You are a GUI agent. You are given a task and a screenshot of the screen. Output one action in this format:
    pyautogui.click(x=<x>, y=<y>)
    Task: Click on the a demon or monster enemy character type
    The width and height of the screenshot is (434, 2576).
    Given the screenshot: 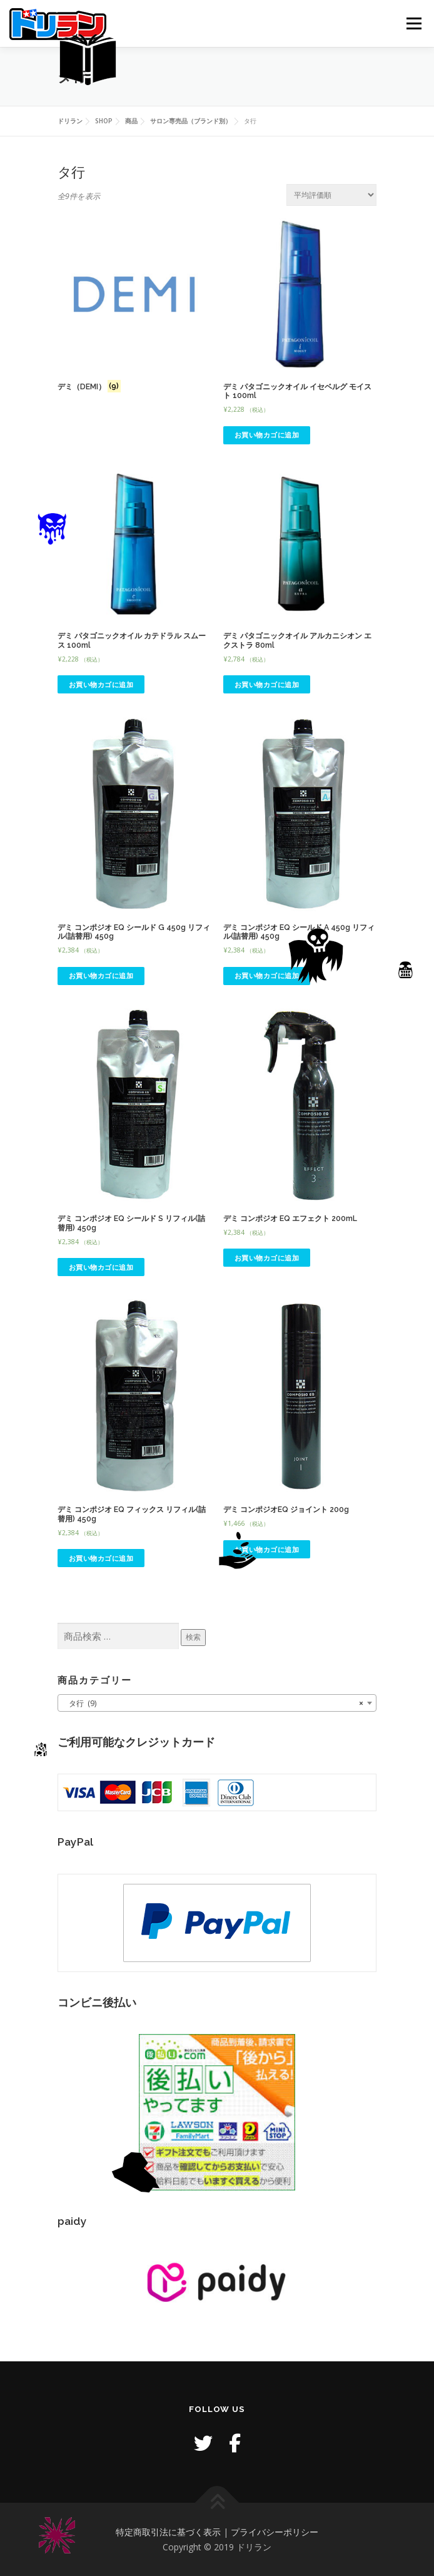 What is the action you would take?
    pyautogui.click(x=52, y=529)
    